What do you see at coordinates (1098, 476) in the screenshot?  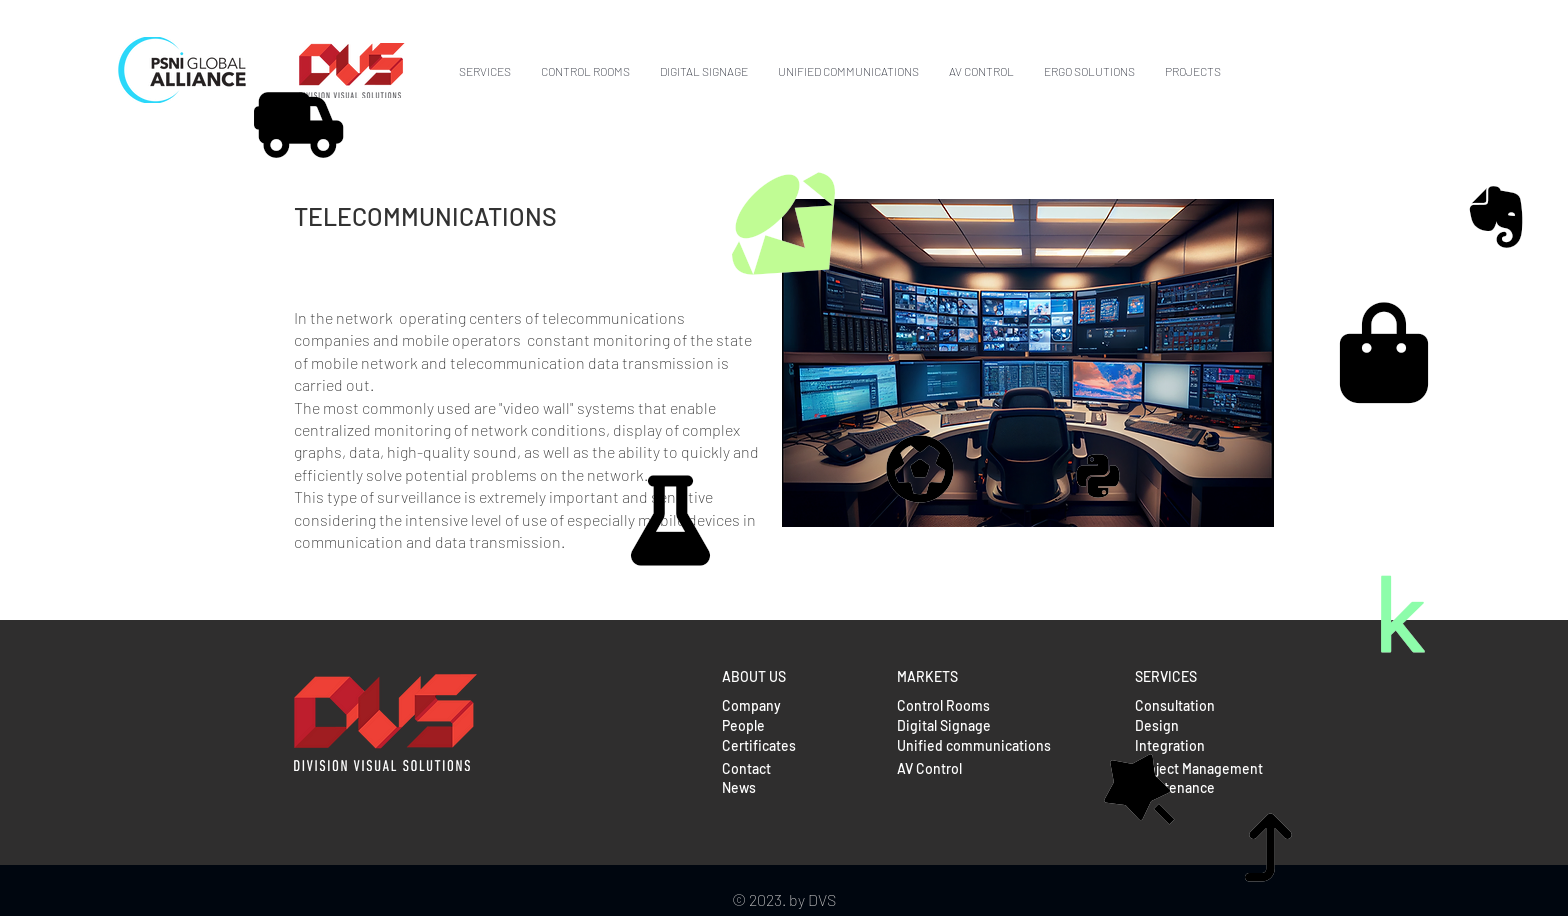 I see `python programming language logo` at bounding box center [1098, 476].